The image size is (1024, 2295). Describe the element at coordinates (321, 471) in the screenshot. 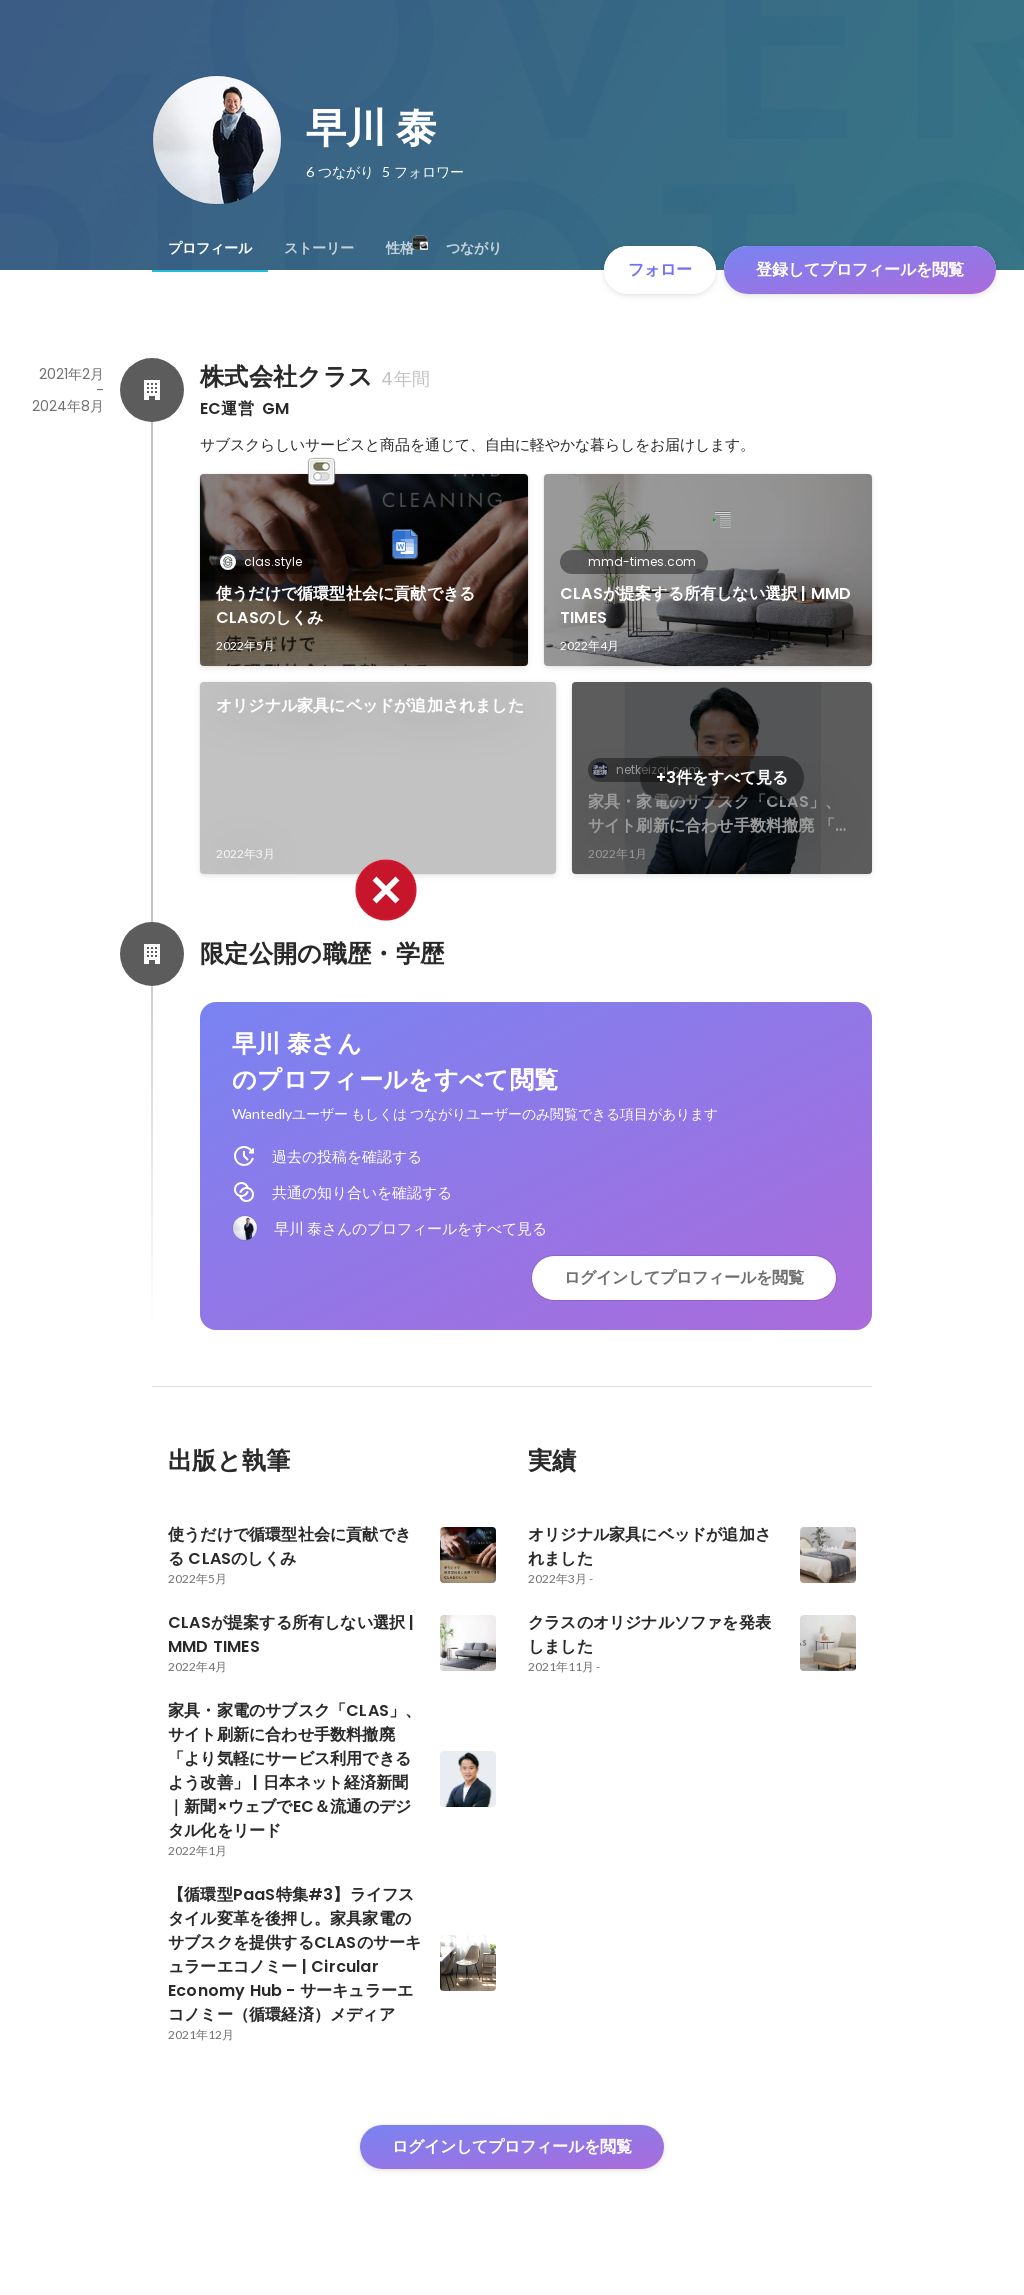

I see `open system tweaks or settings customization` at that location.